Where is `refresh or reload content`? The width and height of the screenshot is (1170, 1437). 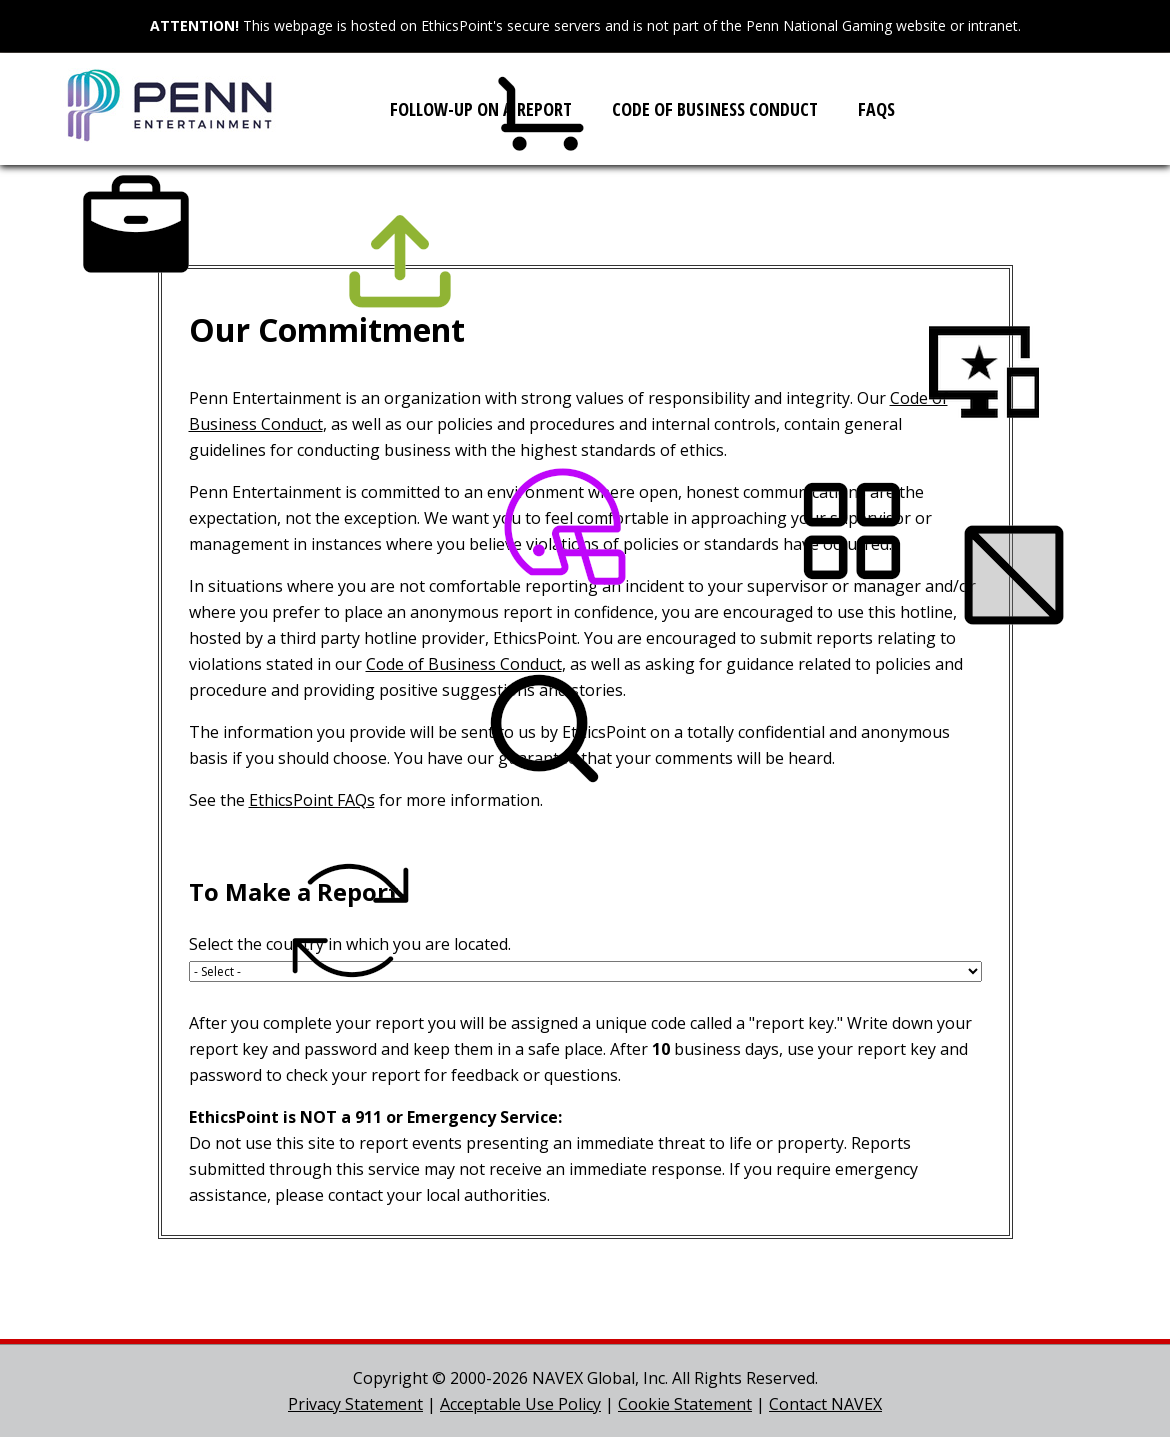 refresh or reload content is located at coordinates (350, 920).